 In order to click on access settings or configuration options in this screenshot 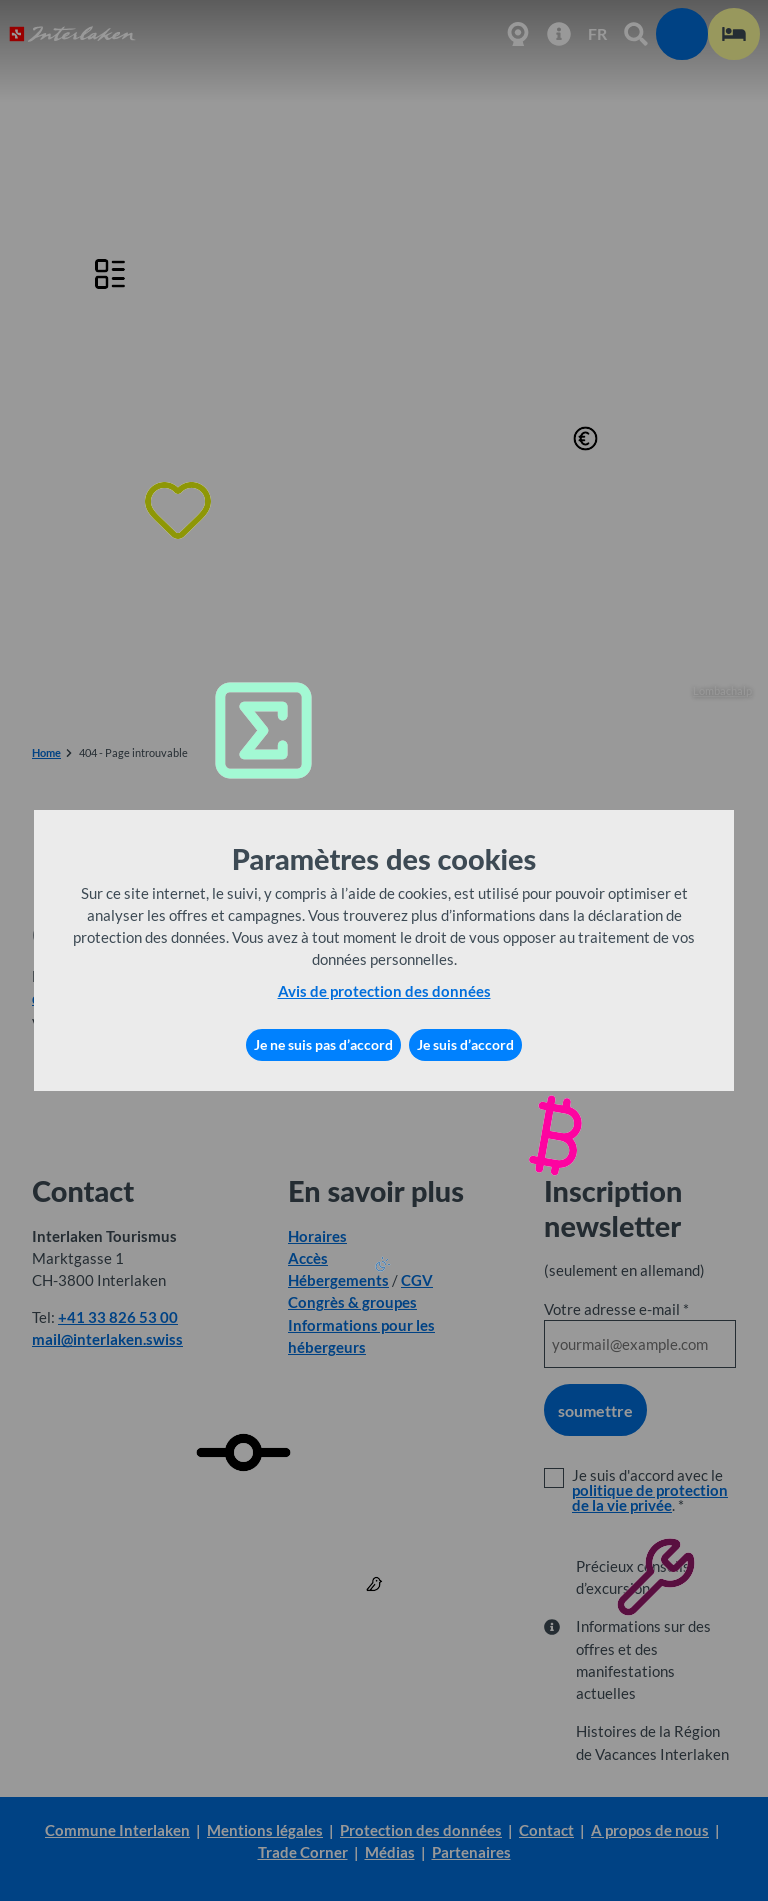, I will do `click(656, 1577)`.